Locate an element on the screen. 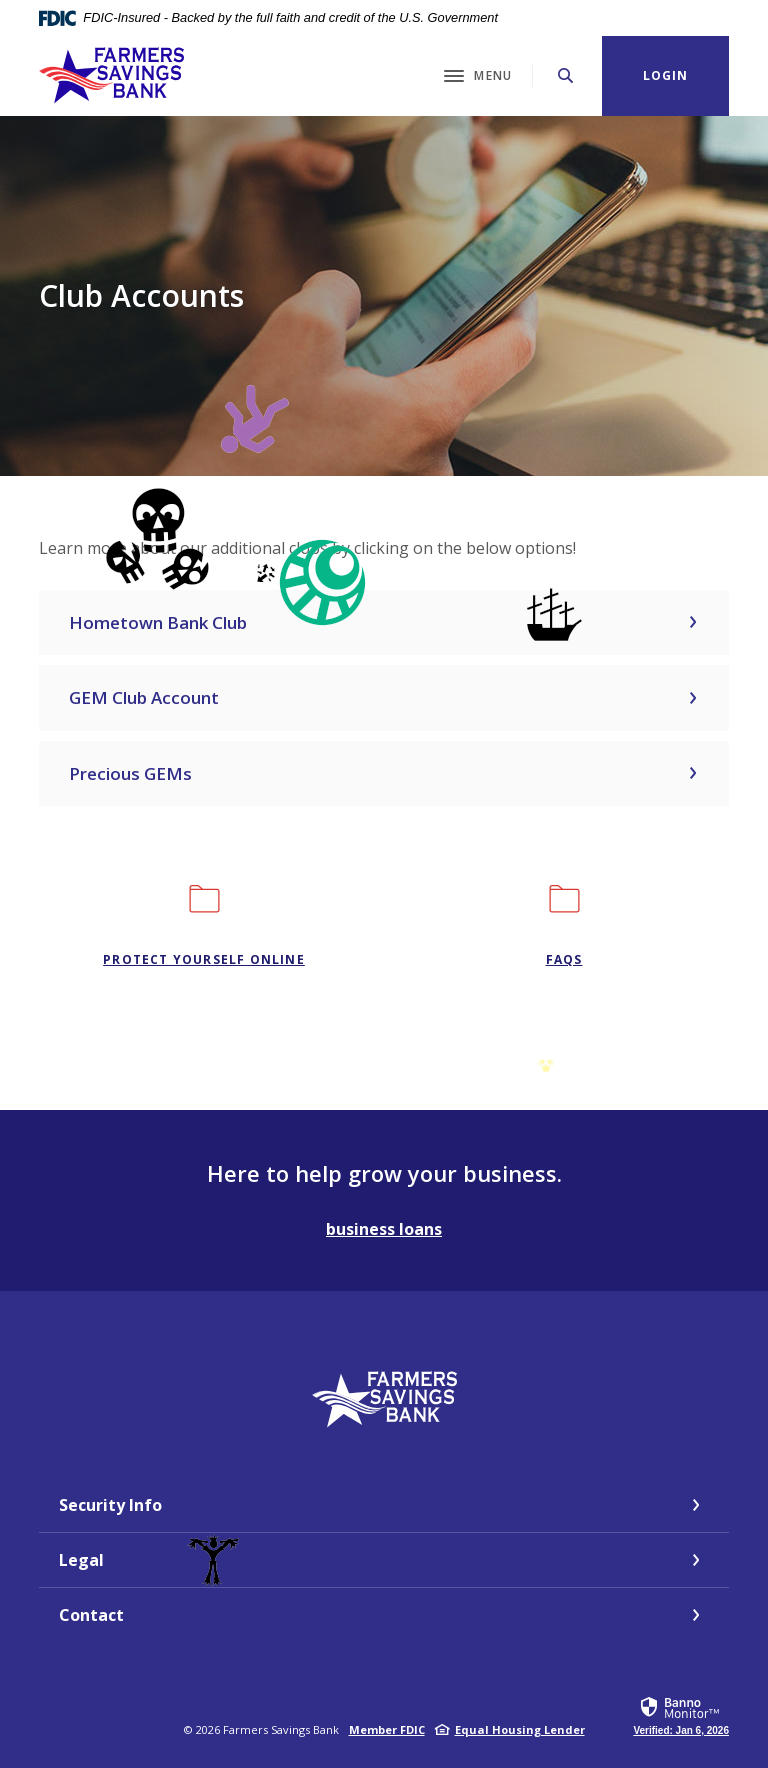 Image resolution: width=768 pixels, height=1768 pixels. indicates confusion or multiple directions is located at coordinates (266, 573).